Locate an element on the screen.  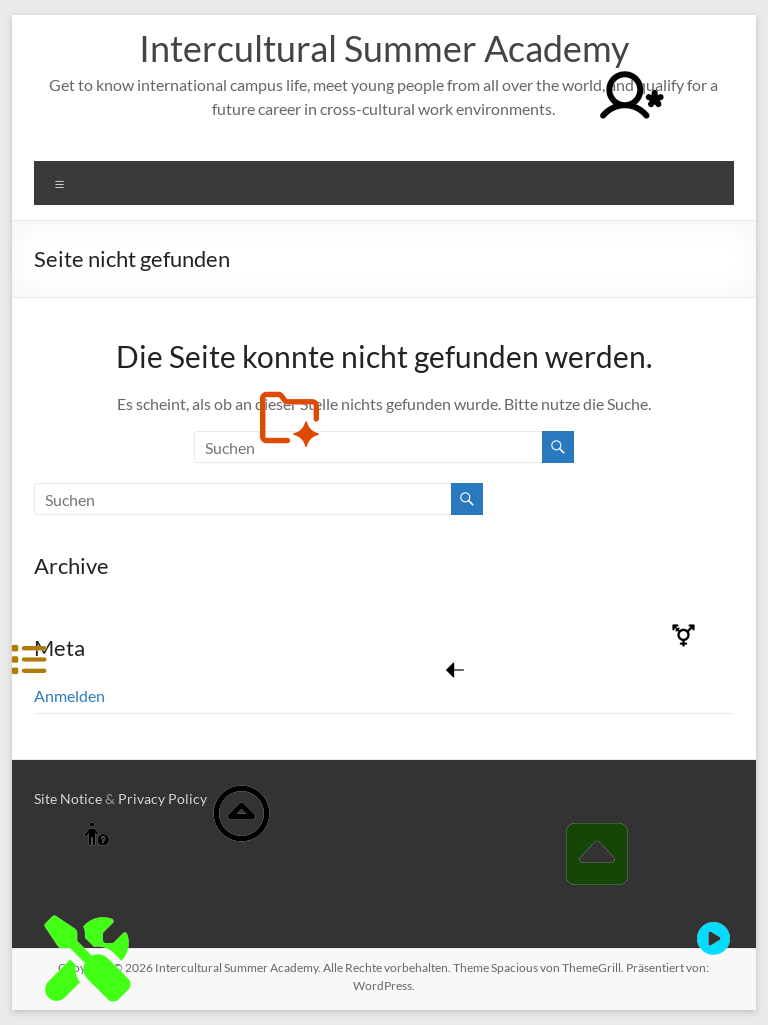
view items in list format is located at coordinates (28, 659).